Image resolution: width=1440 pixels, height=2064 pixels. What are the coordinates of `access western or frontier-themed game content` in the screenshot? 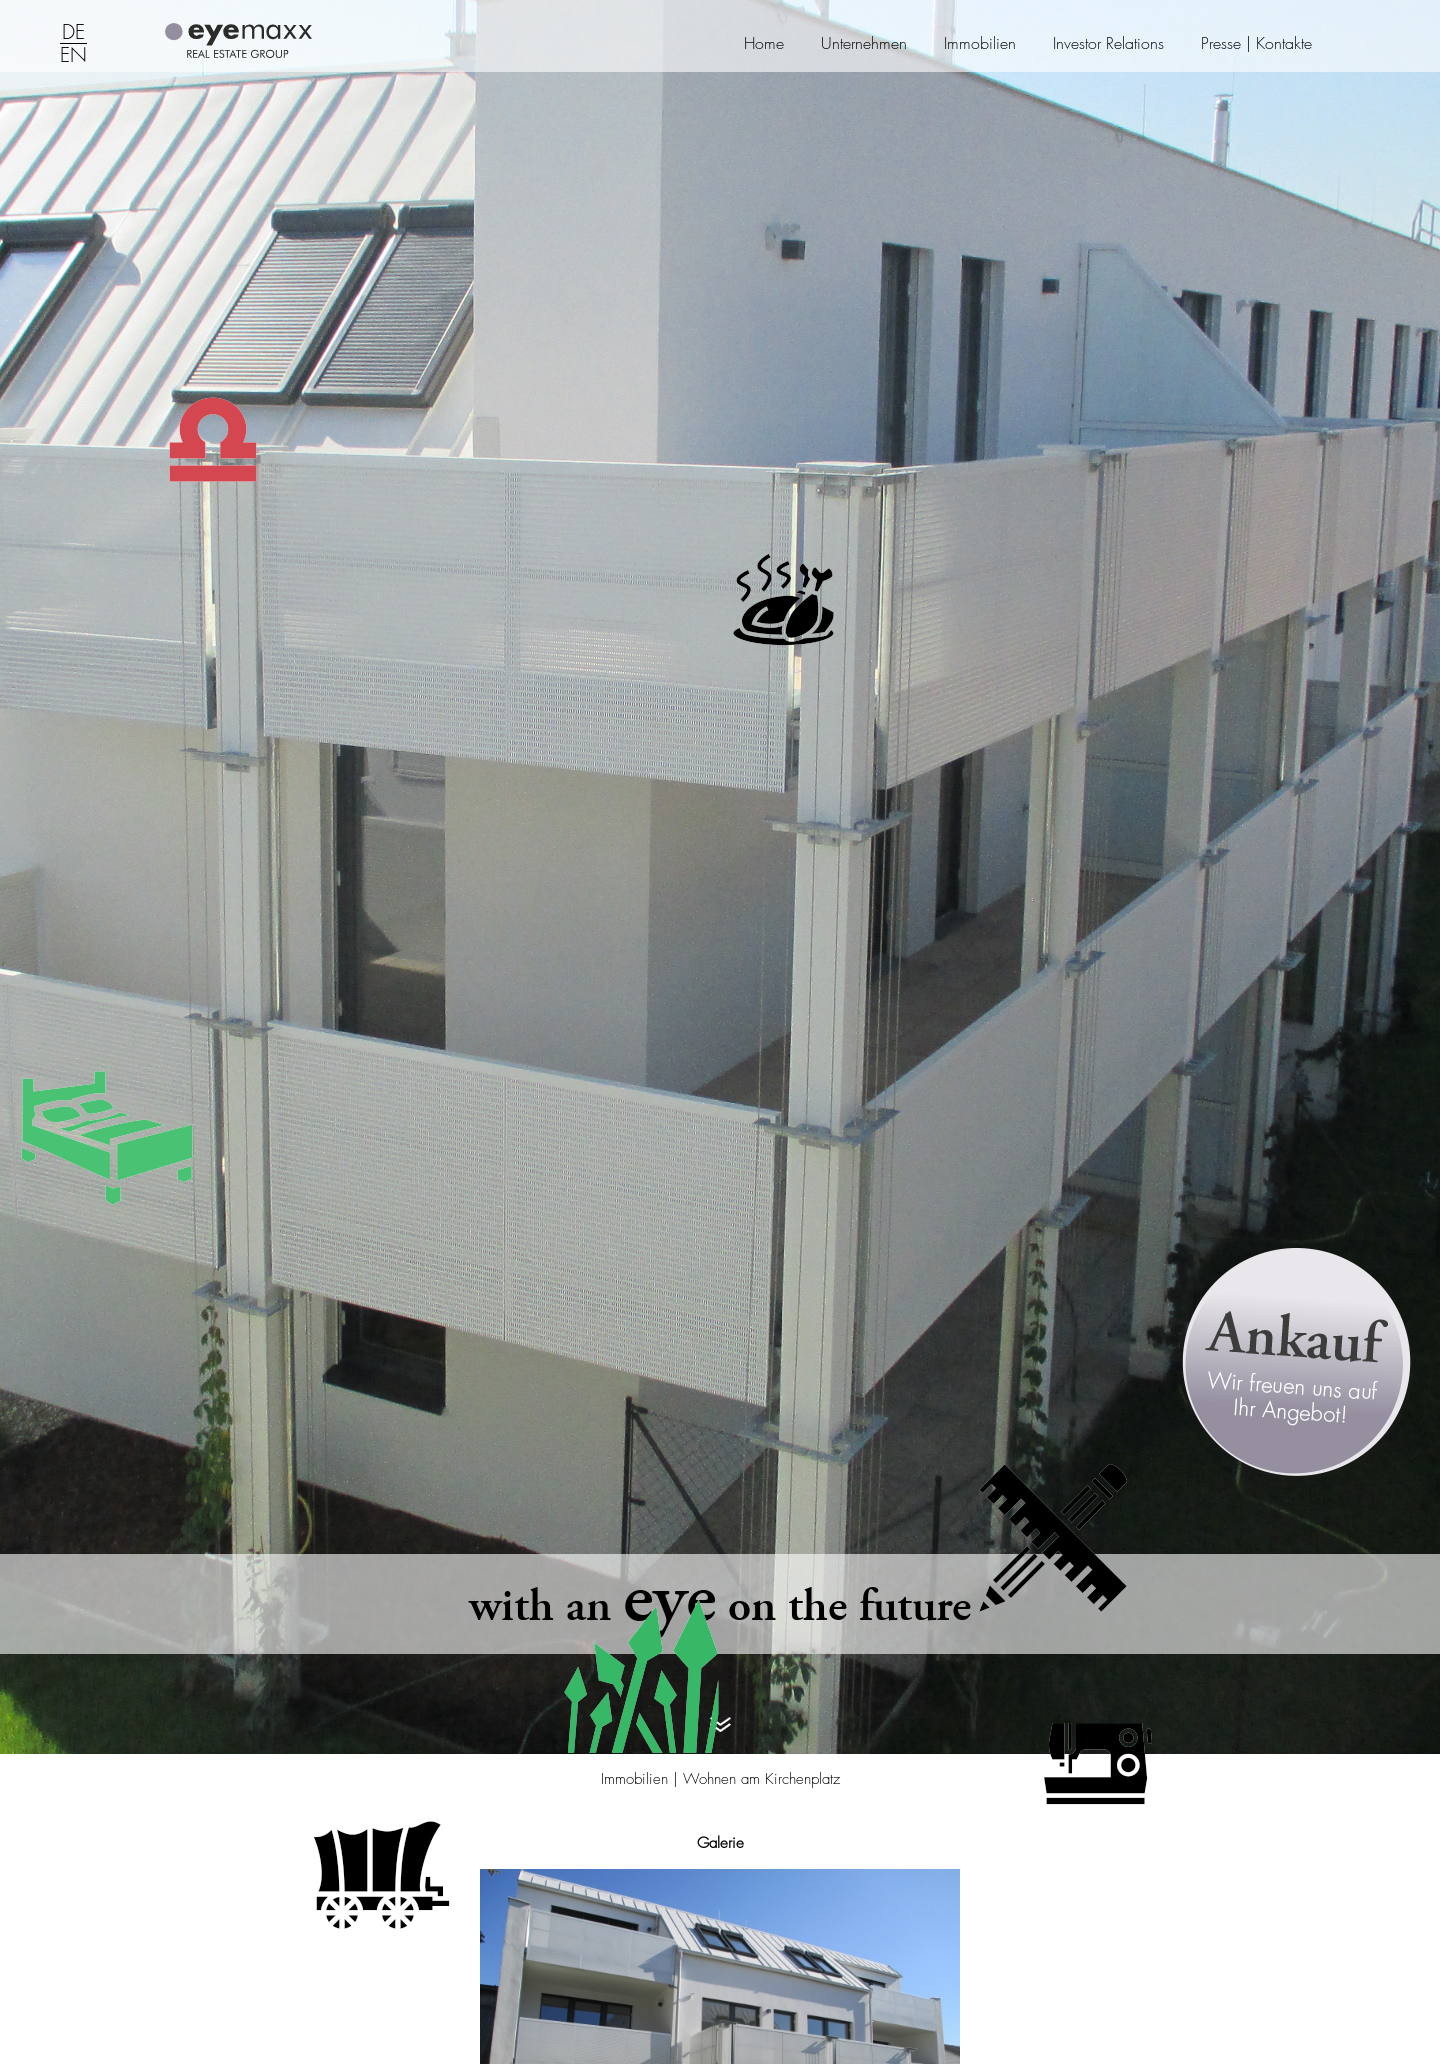 It's located at (381, 1861).